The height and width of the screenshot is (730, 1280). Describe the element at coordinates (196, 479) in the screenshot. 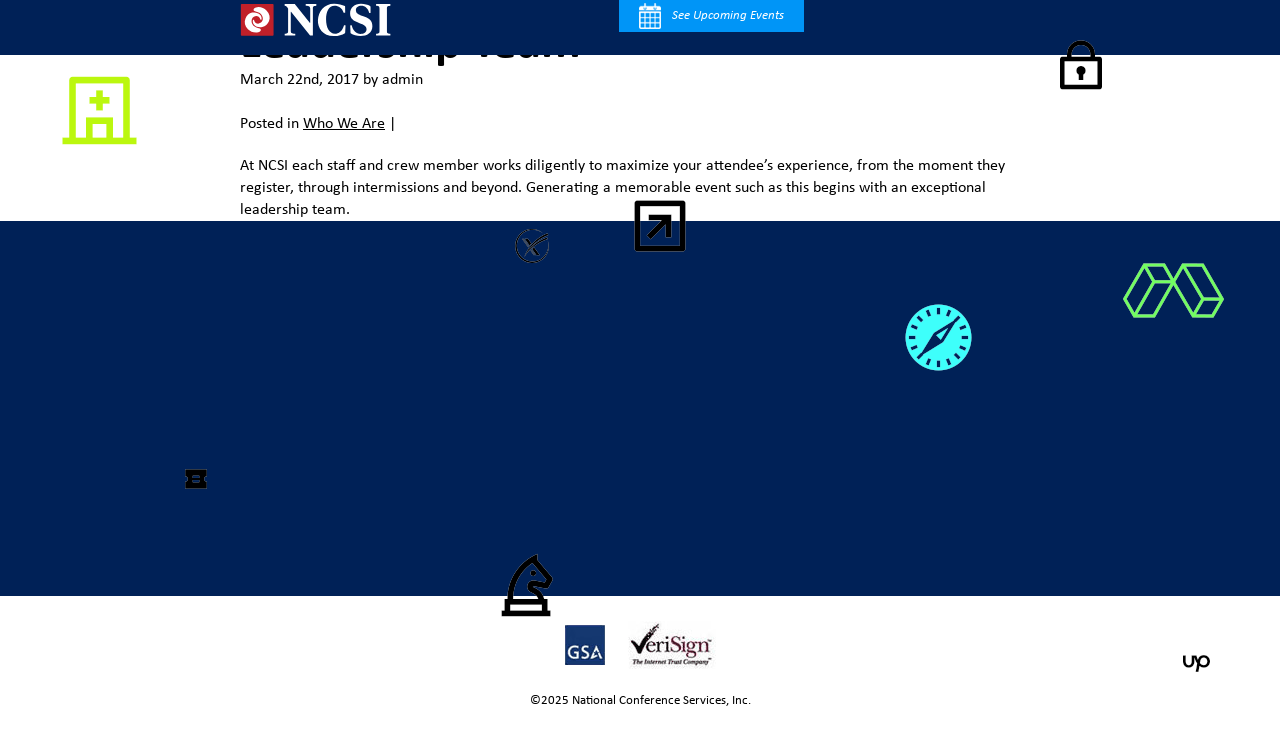

I see `view available coupons or discounts` at that location.